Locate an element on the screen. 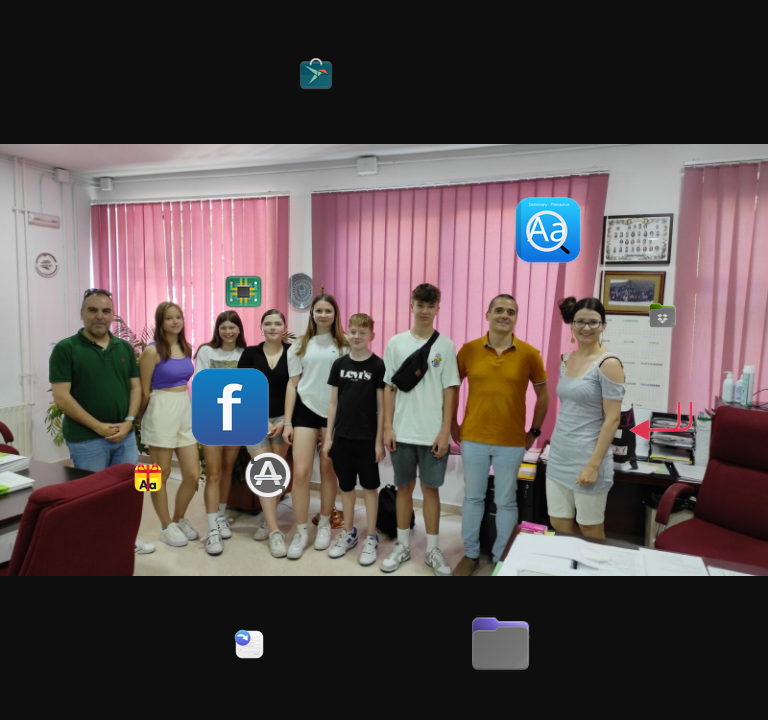 The image size is (768, 720). open quickchar character picker app is located at coordinates (249, 644).